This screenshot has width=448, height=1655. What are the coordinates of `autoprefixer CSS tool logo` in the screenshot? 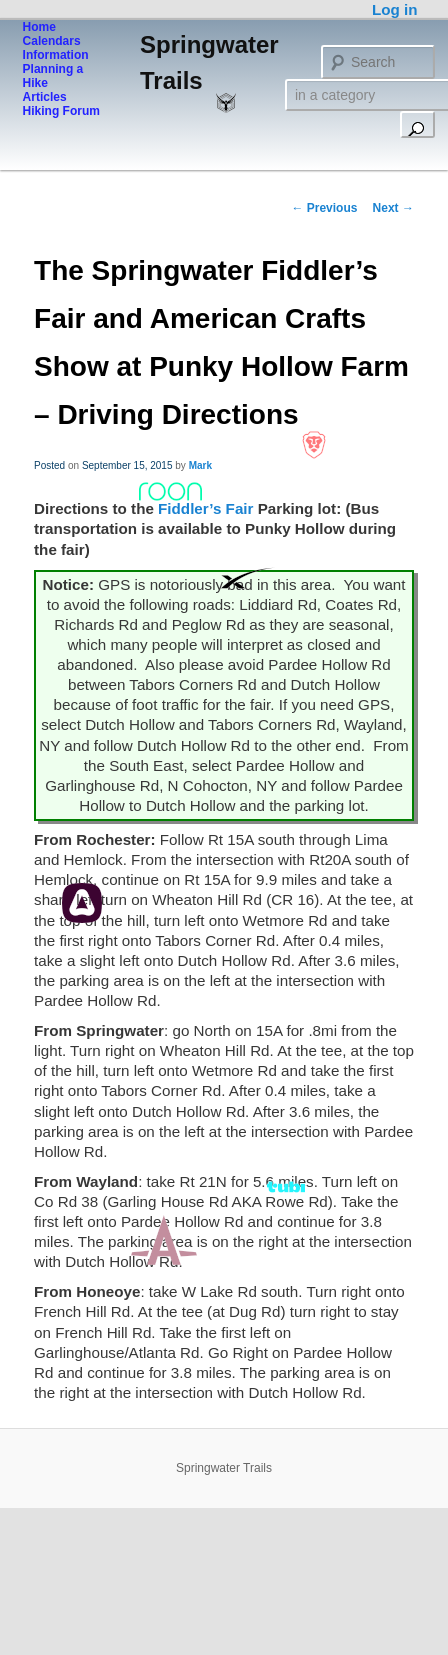 It's located at (164, 1240).